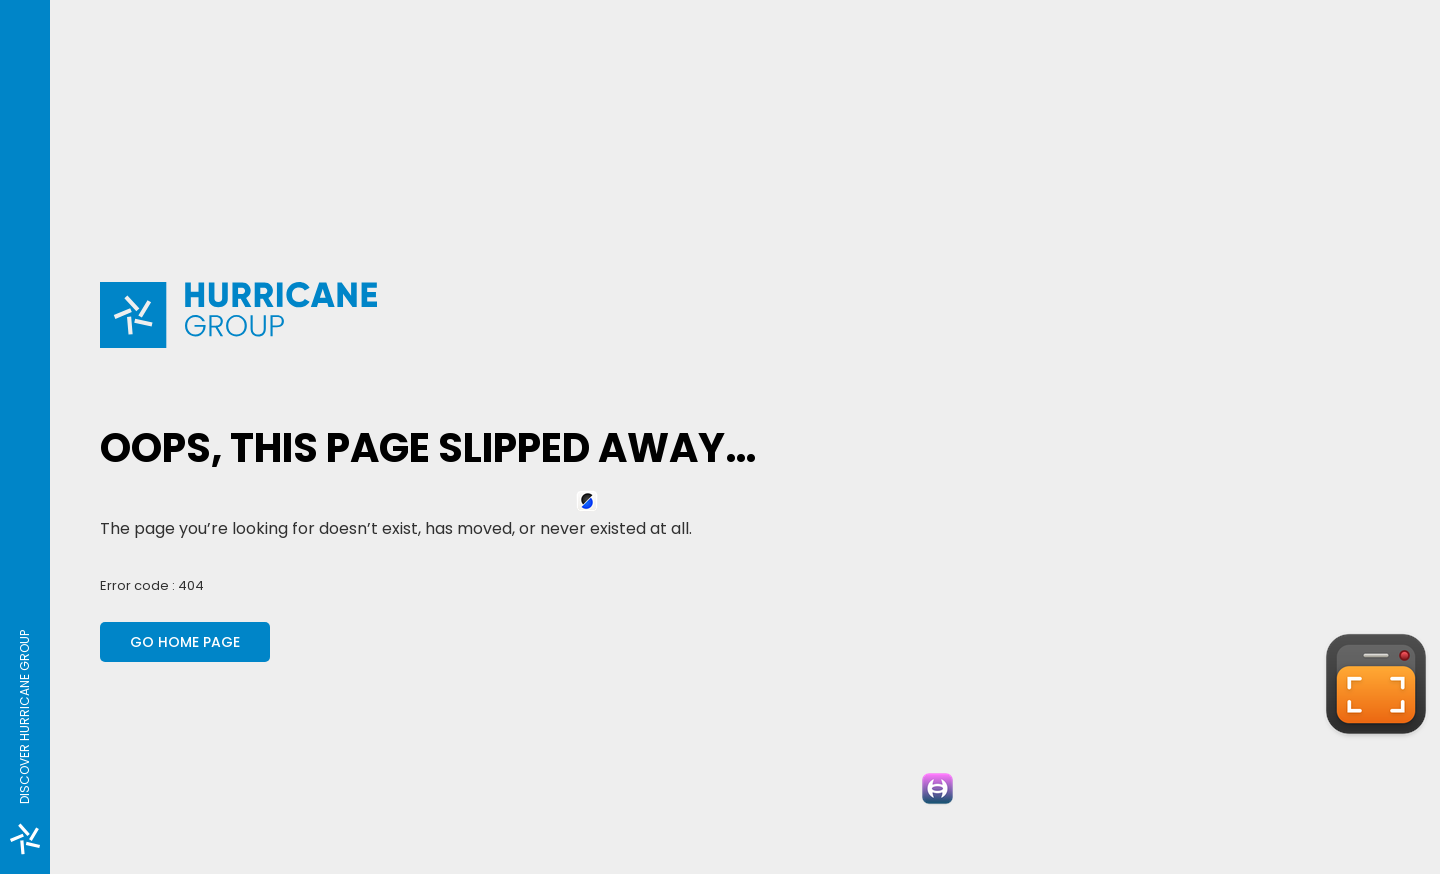 Image resolution: width=1440 pixels, height=874 pixels. What do you see at coordinates (937, 788) in the screenshot?
I see `open HyperPlay gaming launcher` at bounding box center [937, 788].